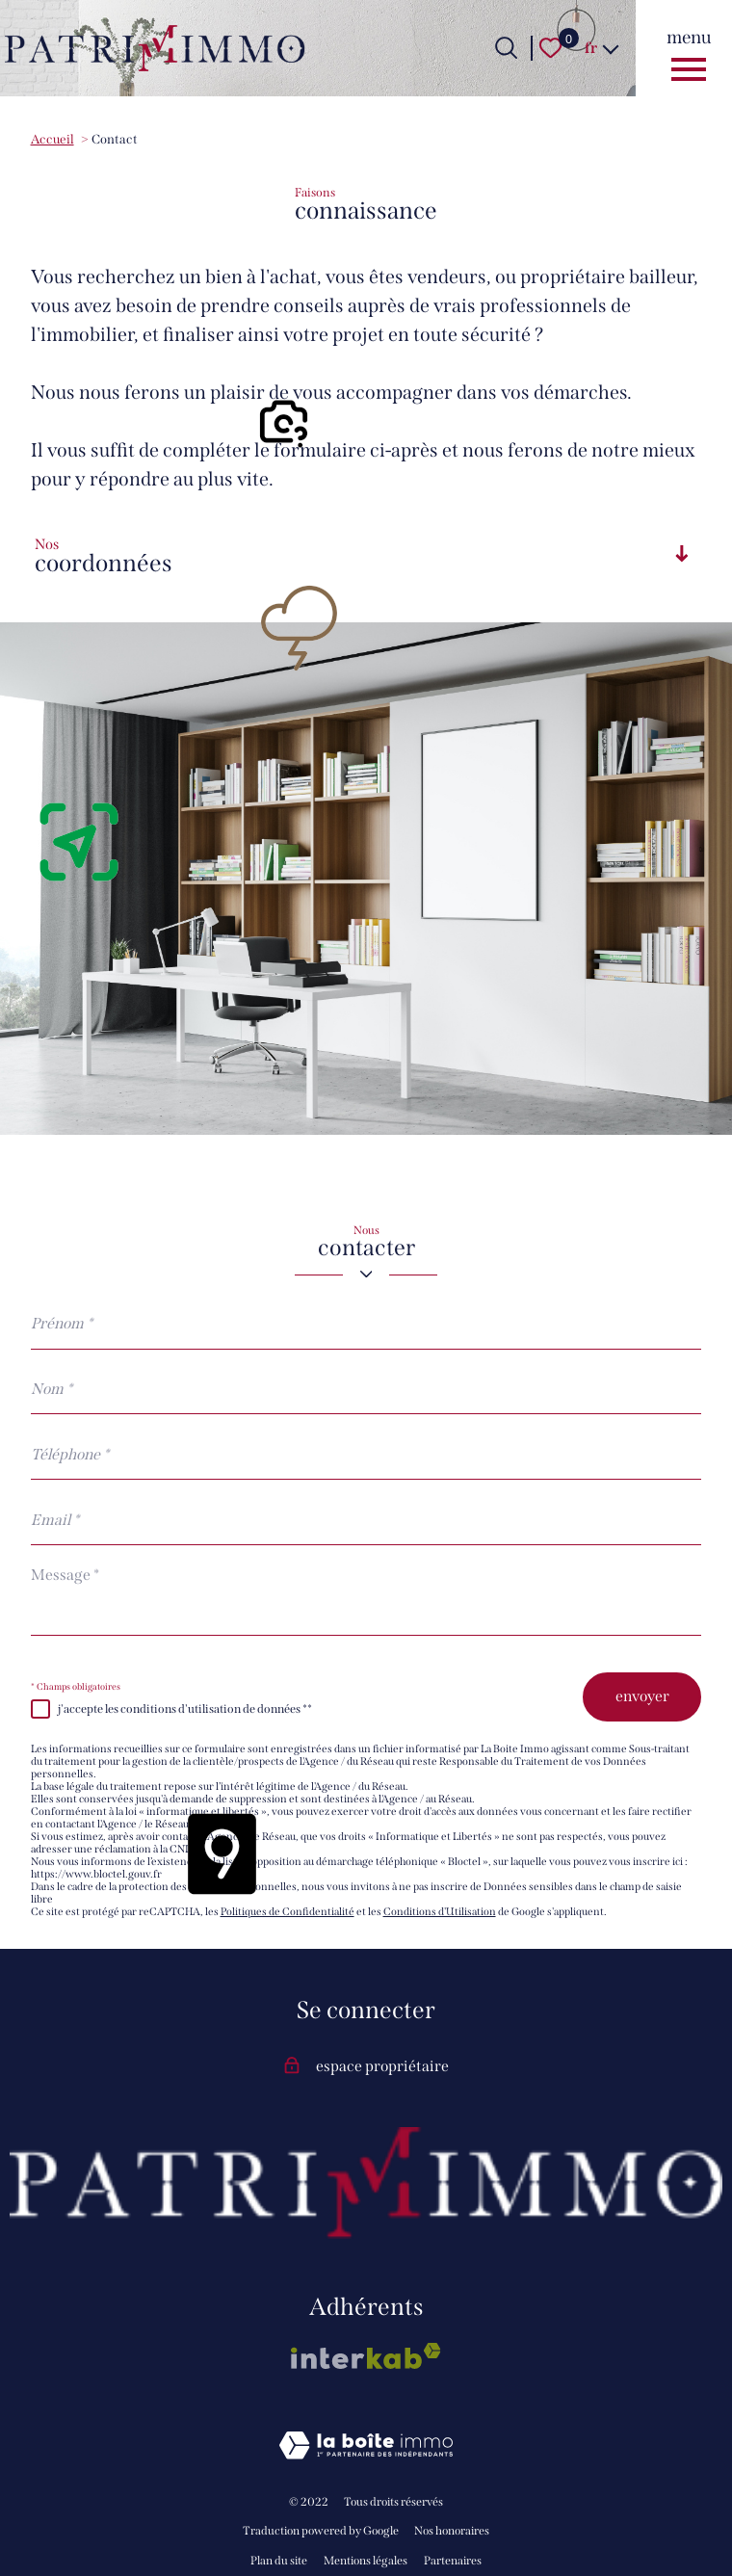 Image resolution: width=732 pixels, height=2576 pixels. What do you see at coordinates (222, 1853) in the screenshot?
I see `indicates the number nine in a list or sequence` at bounding box center [222, 1853].